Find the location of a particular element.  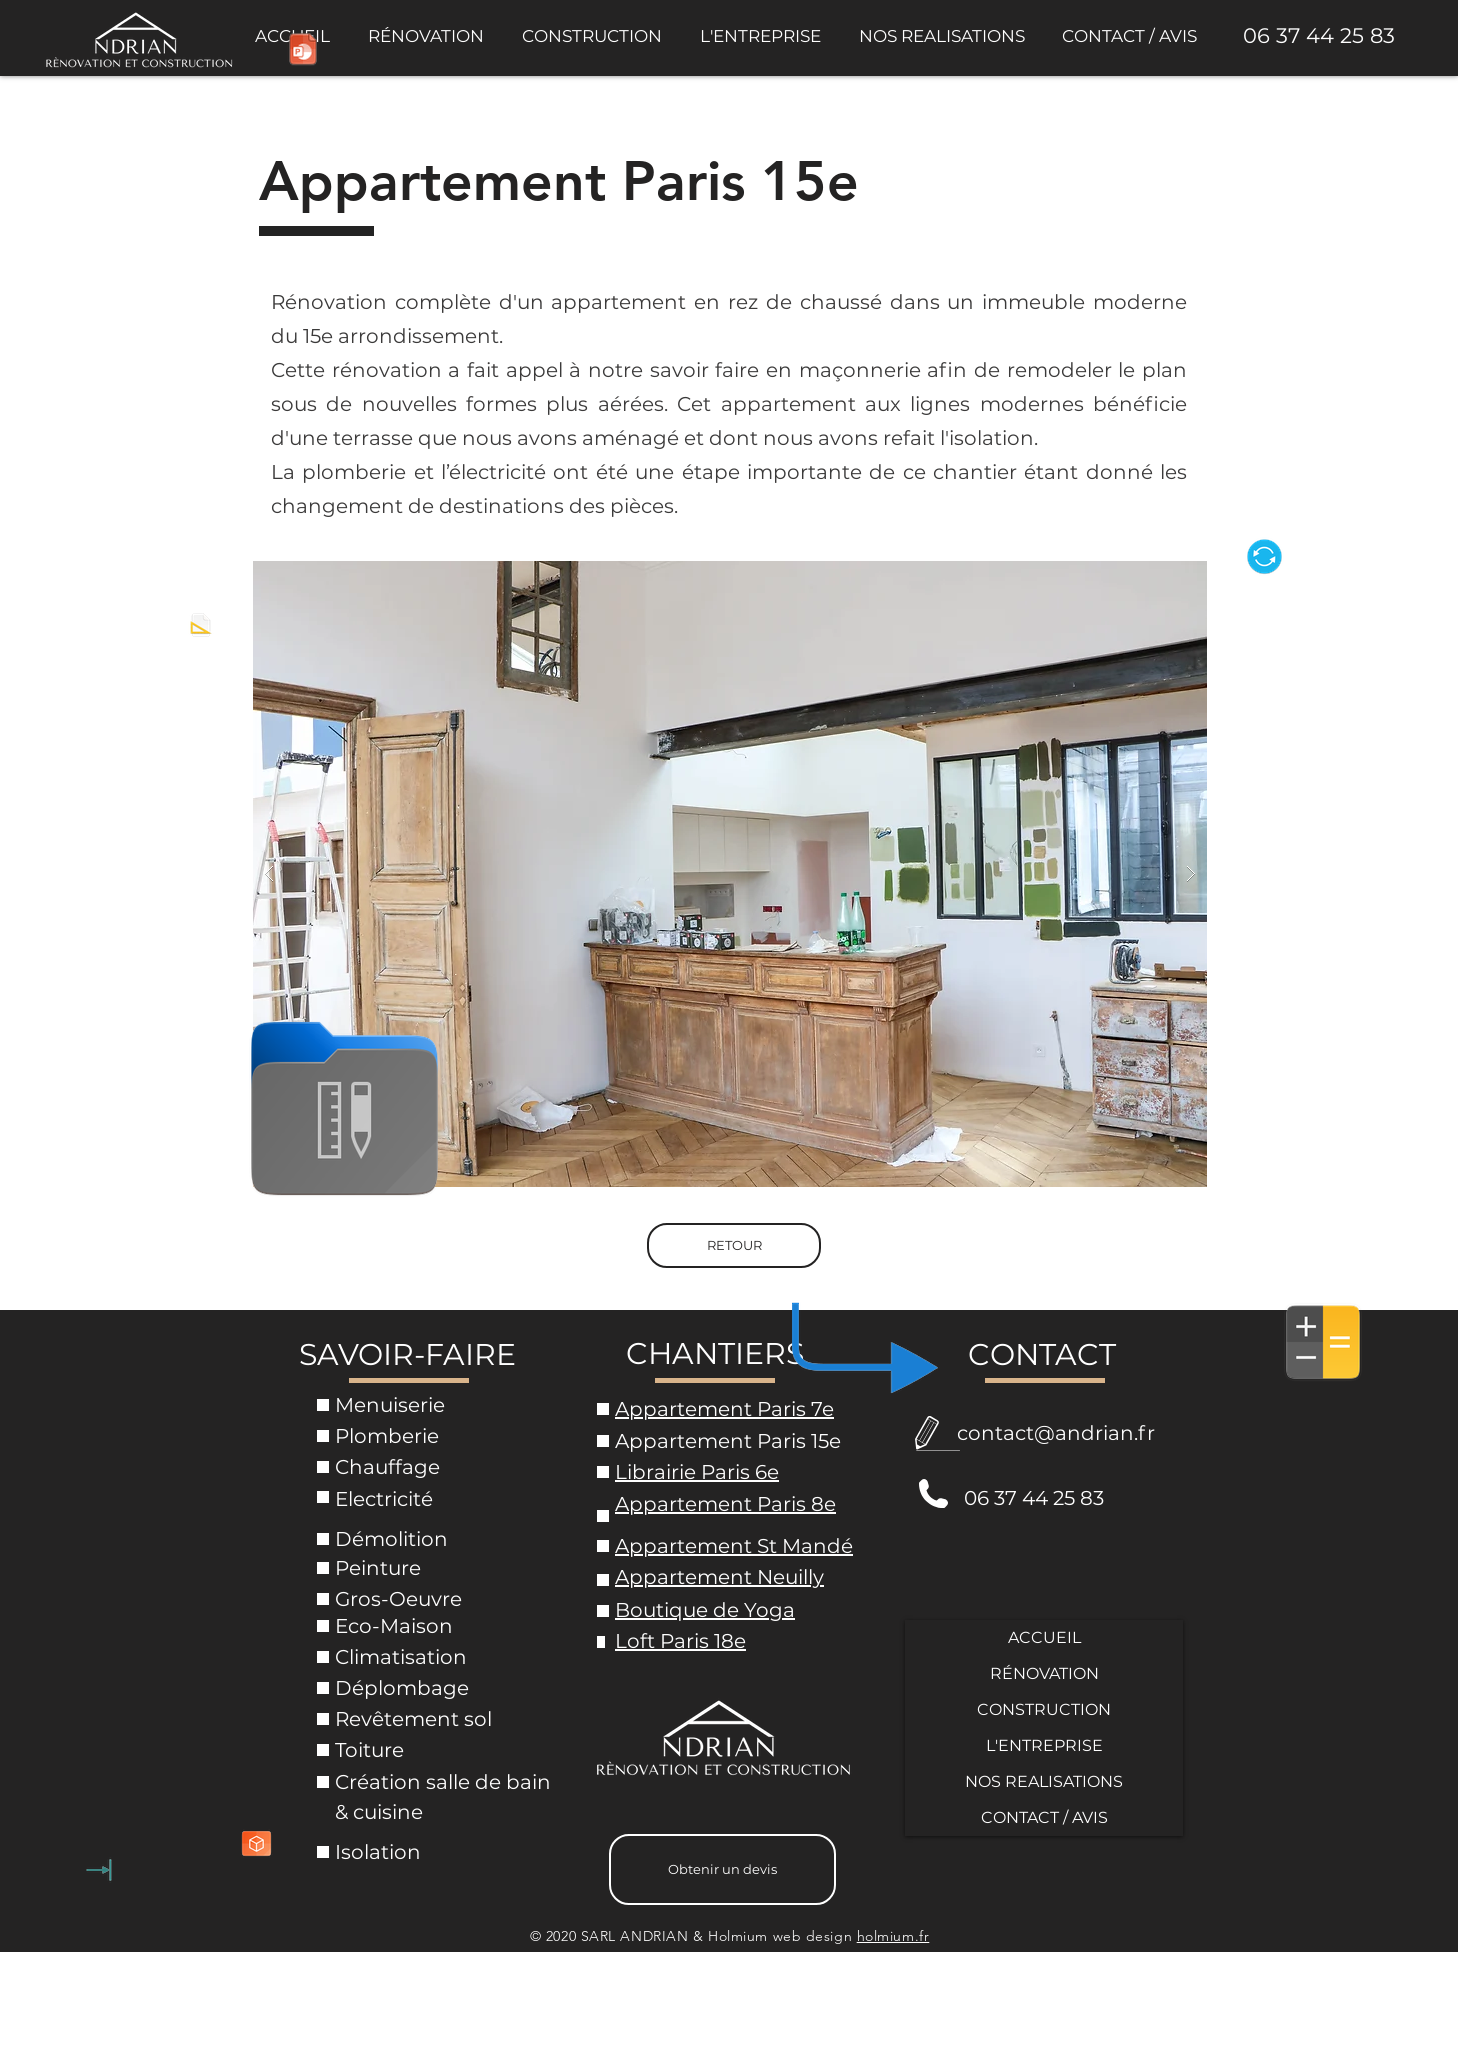

configure page layout and dimensions is located at coordinates (201, 625).